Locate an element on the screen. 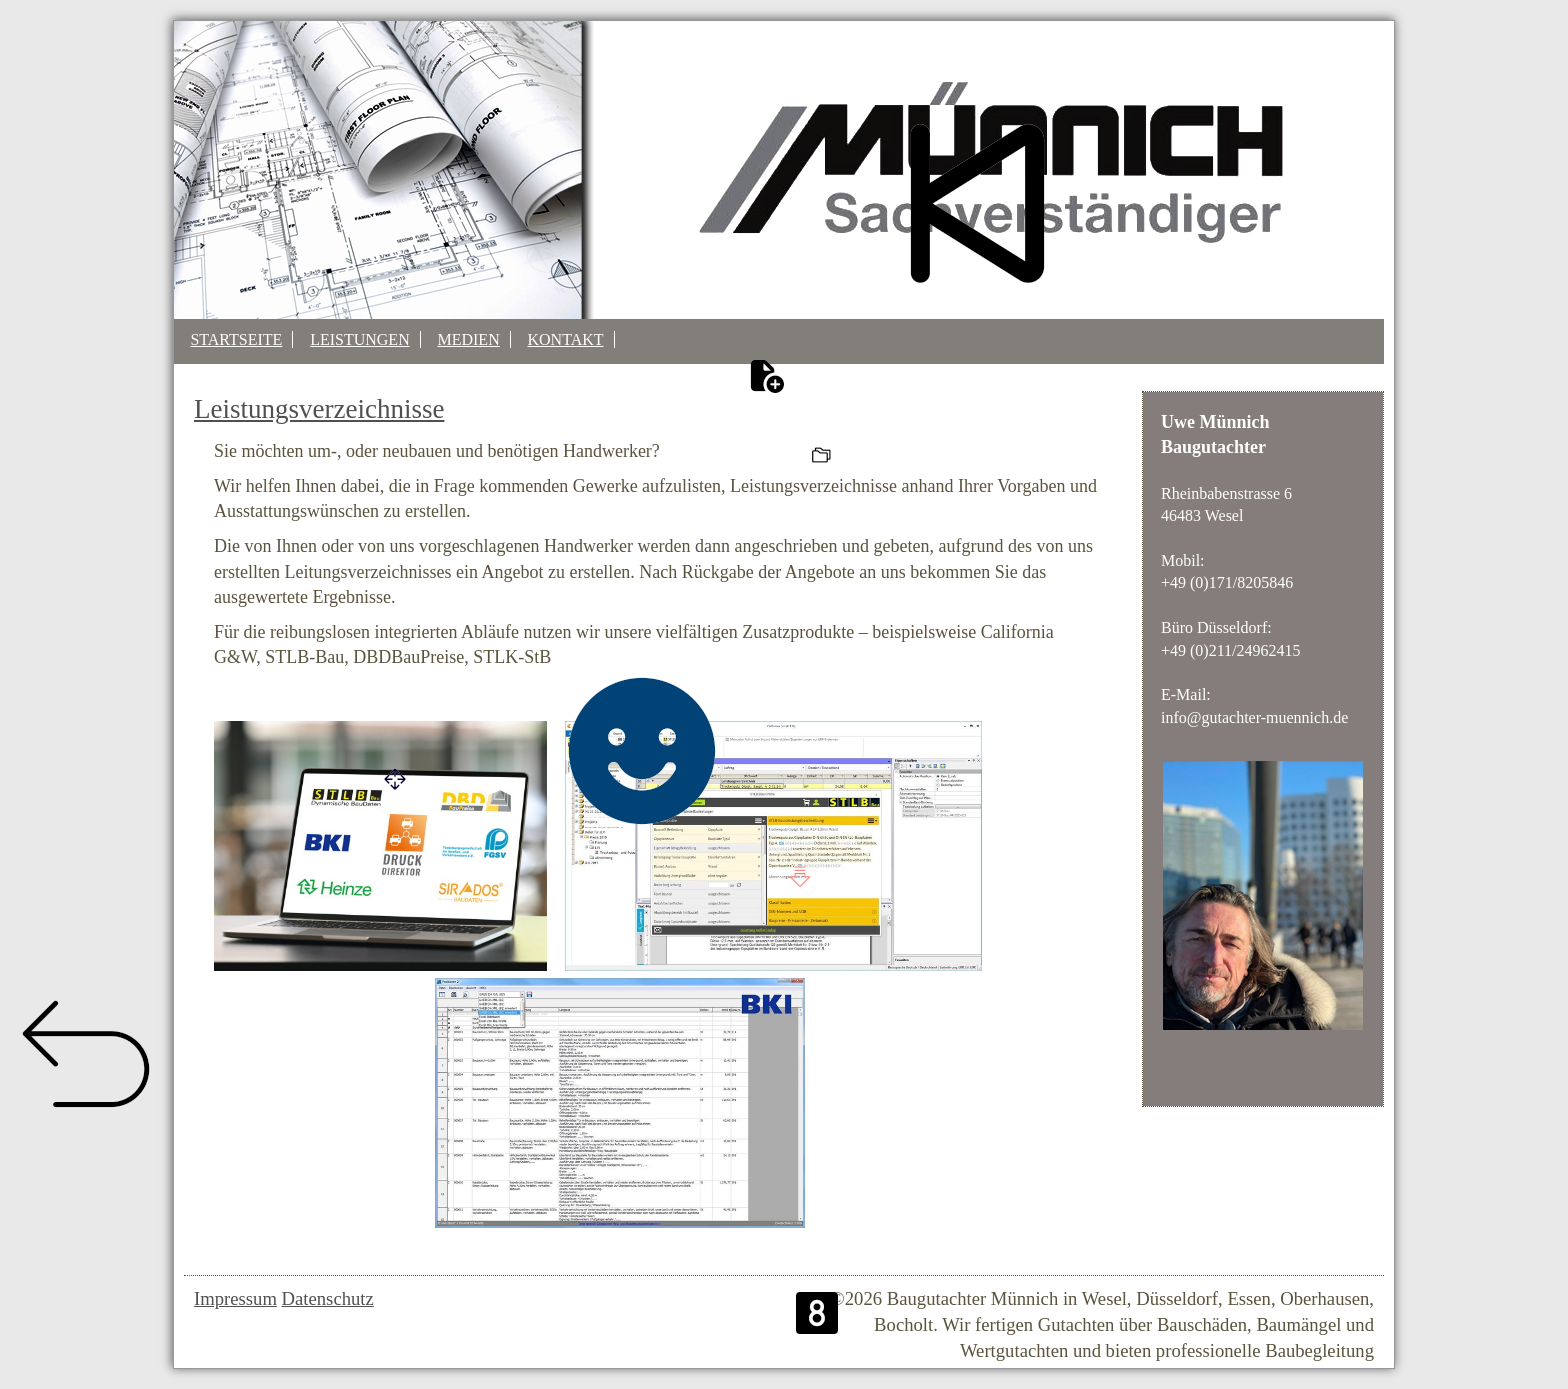 The image size is (1568, 1389). download file or content is located at coordinates (800, 876).